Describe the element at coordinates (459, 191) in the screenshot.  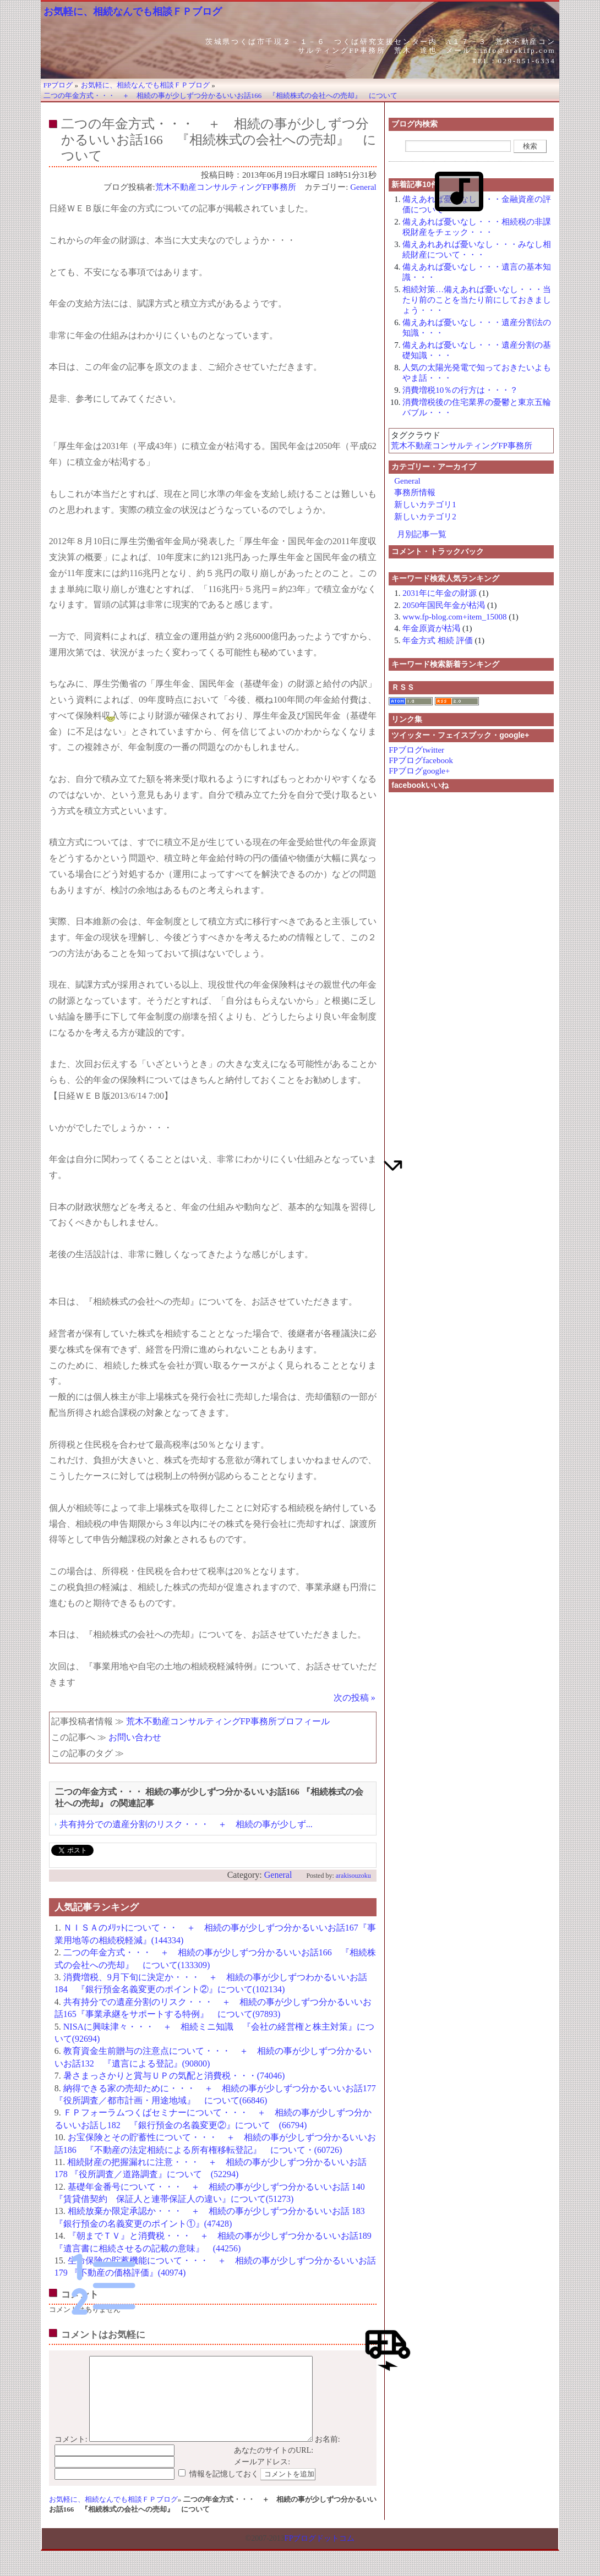
I see `play or view music videos` at that location.